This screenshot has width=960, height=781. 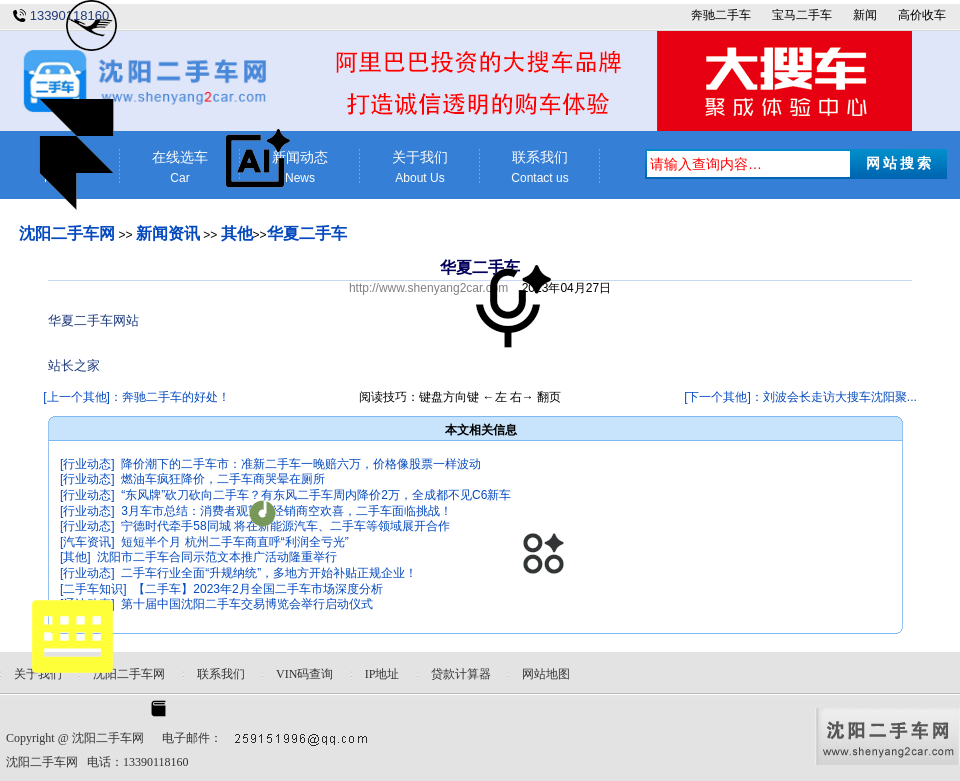 What do you see at coordinates (262, 513) in the screenshot?
I see `play or access music library` at bounding box center [262, 513].